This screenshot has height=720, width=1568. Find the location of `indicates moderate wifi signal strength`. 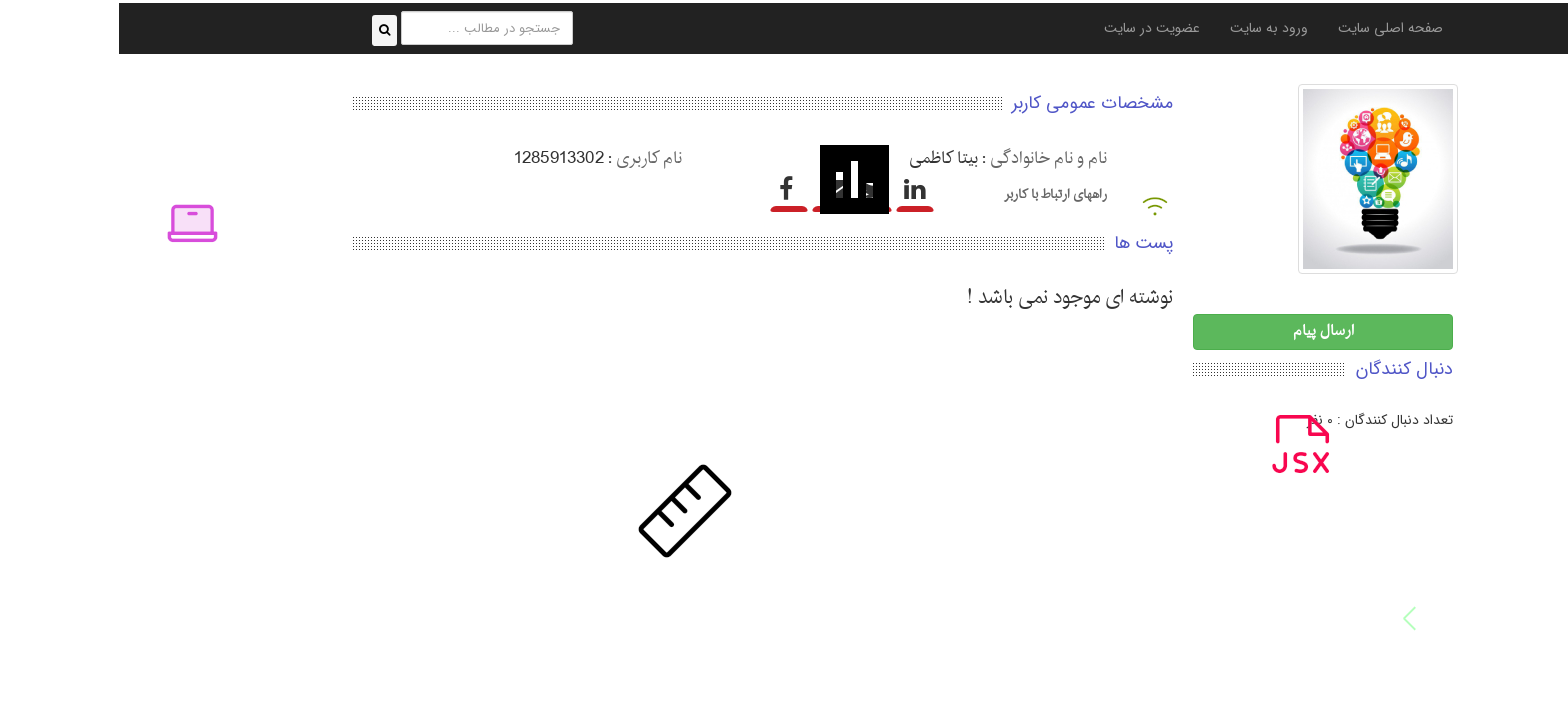

indicates moderate wifi signal strength is located at coordinates (1155, 202).